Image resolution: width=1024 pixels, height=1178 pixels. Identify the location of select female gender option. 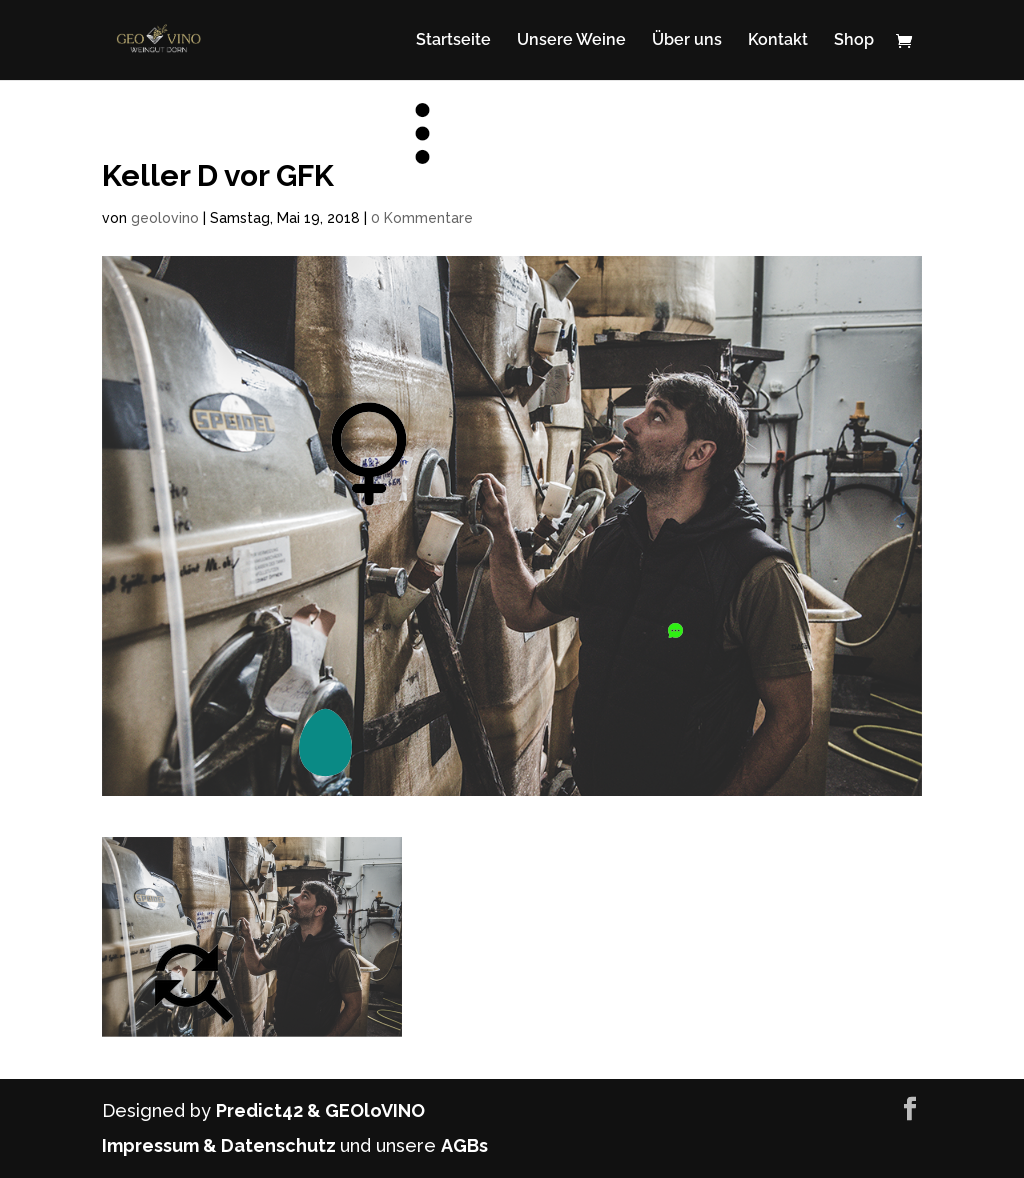
(369, 454).